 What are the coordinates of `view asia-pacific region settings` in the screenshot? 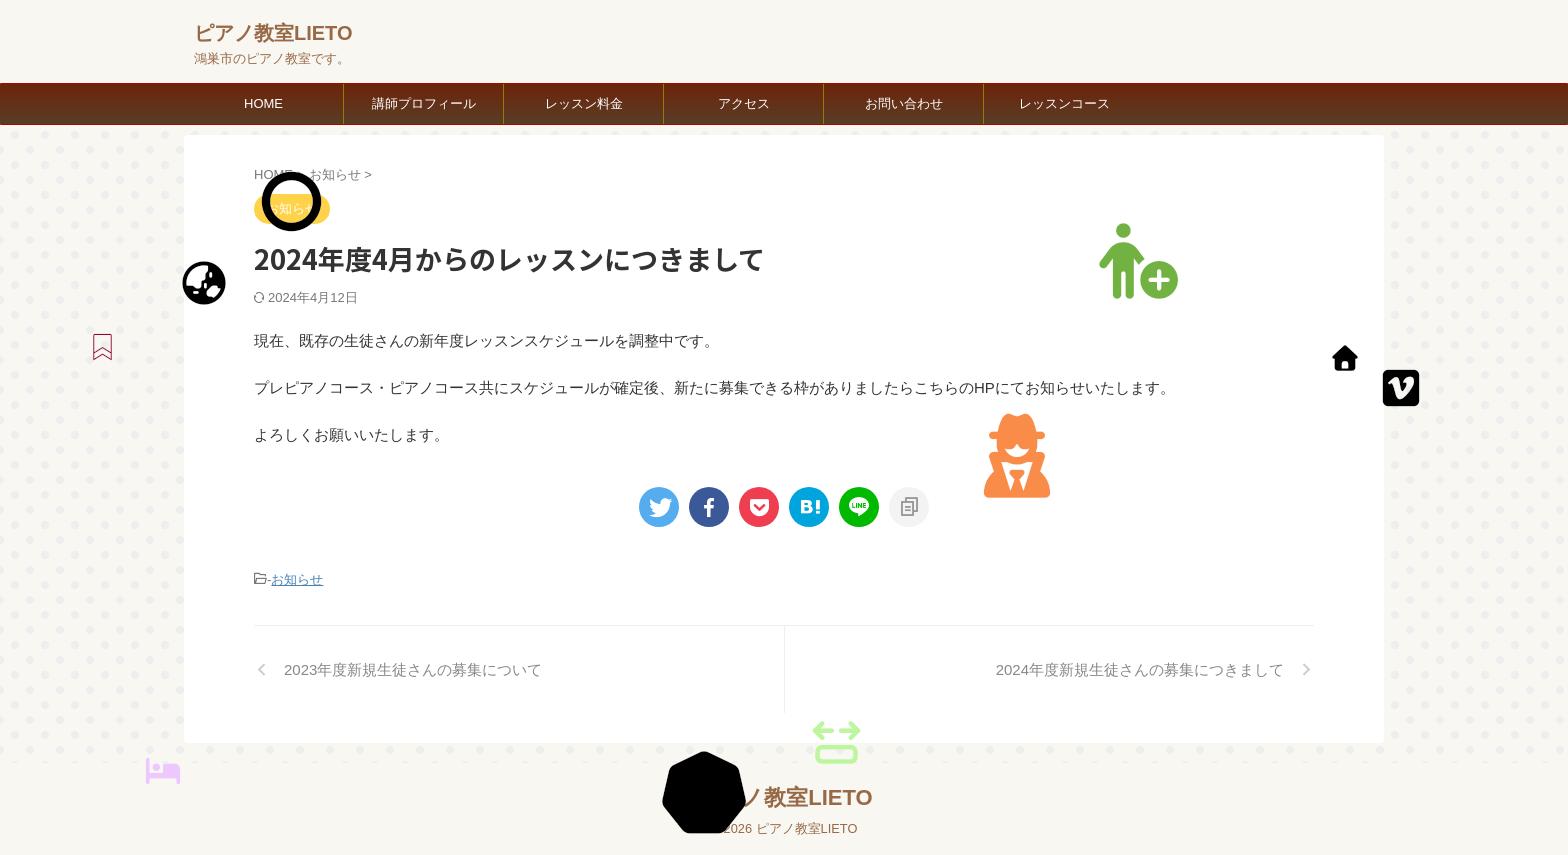 It's located at (204, 283).